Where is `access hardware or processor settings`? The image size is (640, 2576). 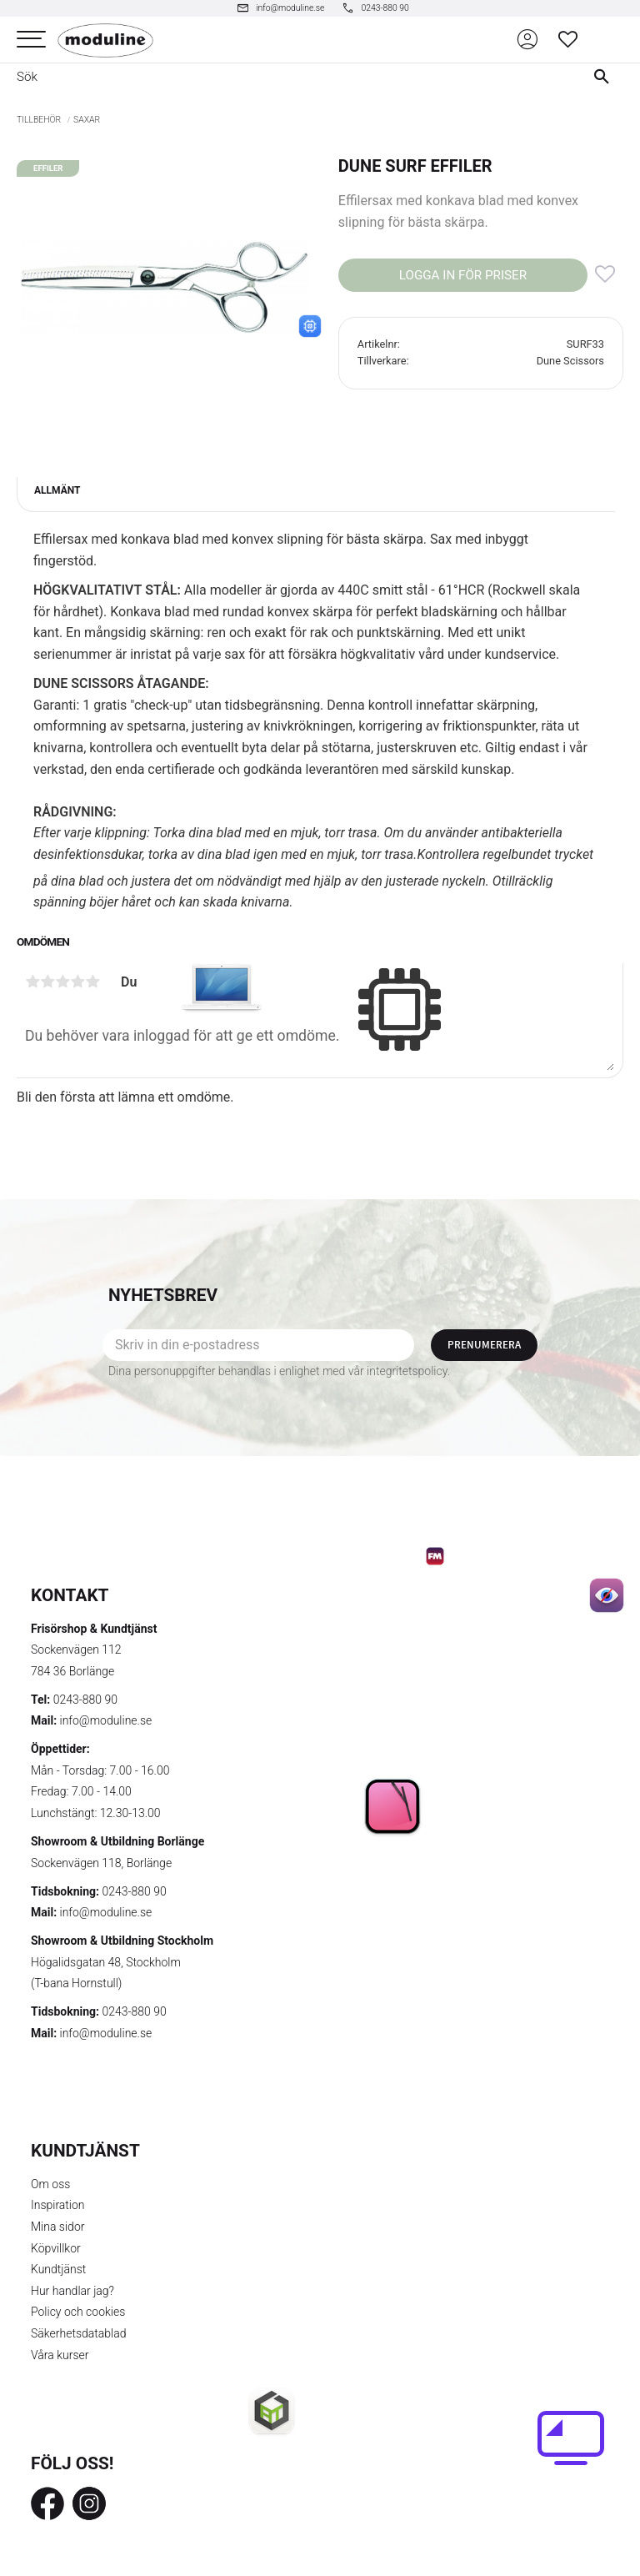
access hardware or processor settings is located at coordinates (399, 1009).